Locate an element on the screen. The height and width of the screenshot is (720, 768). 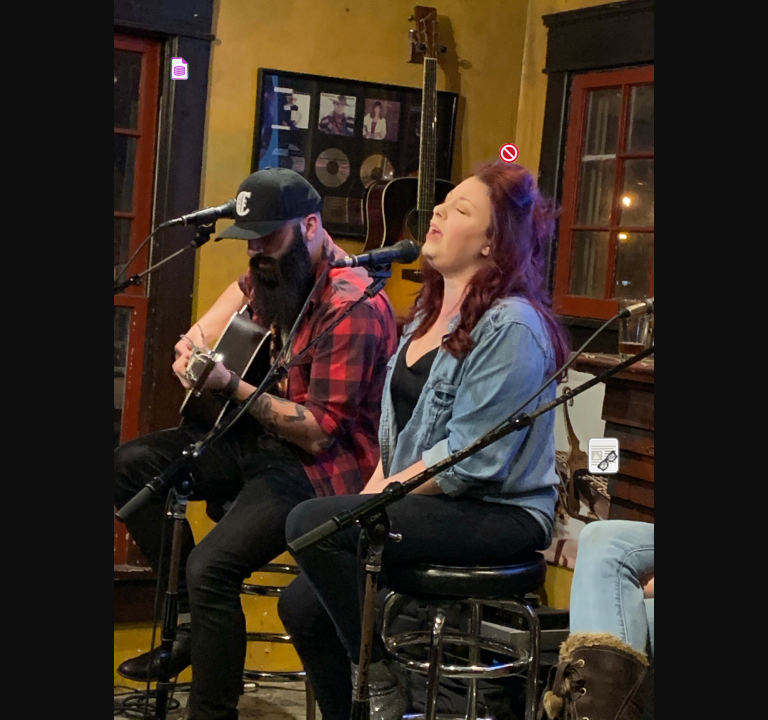
delete selected item is located at coordinates (509, 153).